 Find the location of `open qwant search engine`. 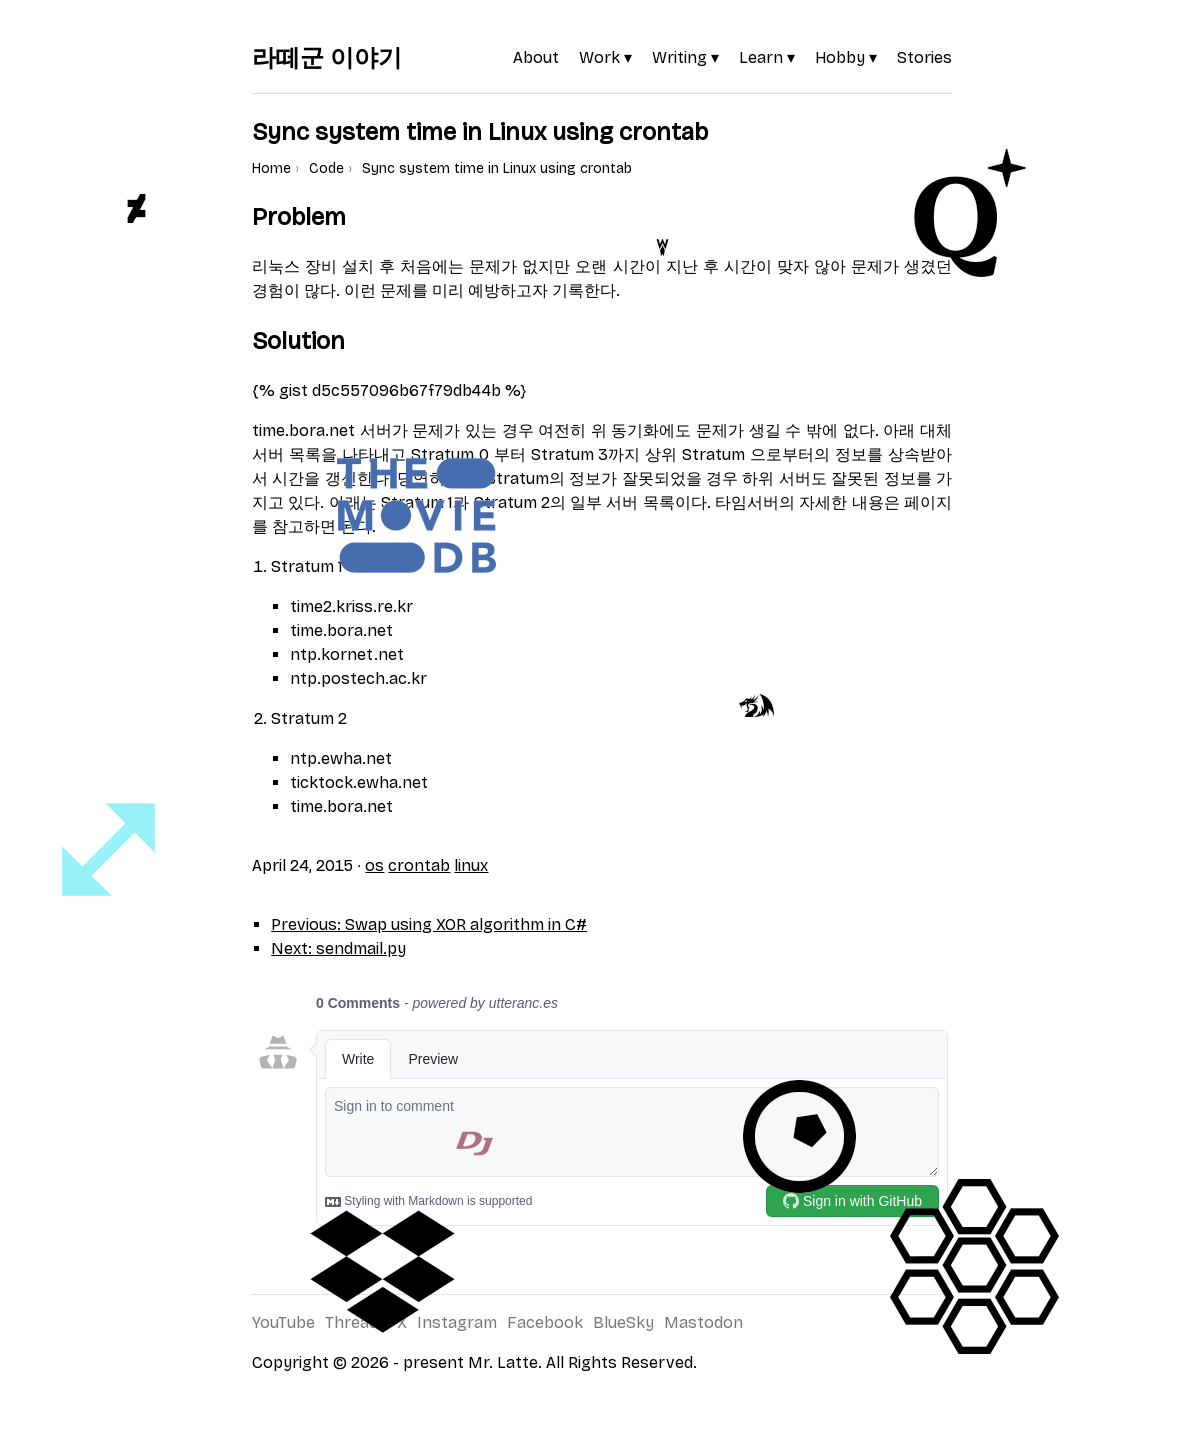

open qwant search engine is located at coordinates (970, 213).